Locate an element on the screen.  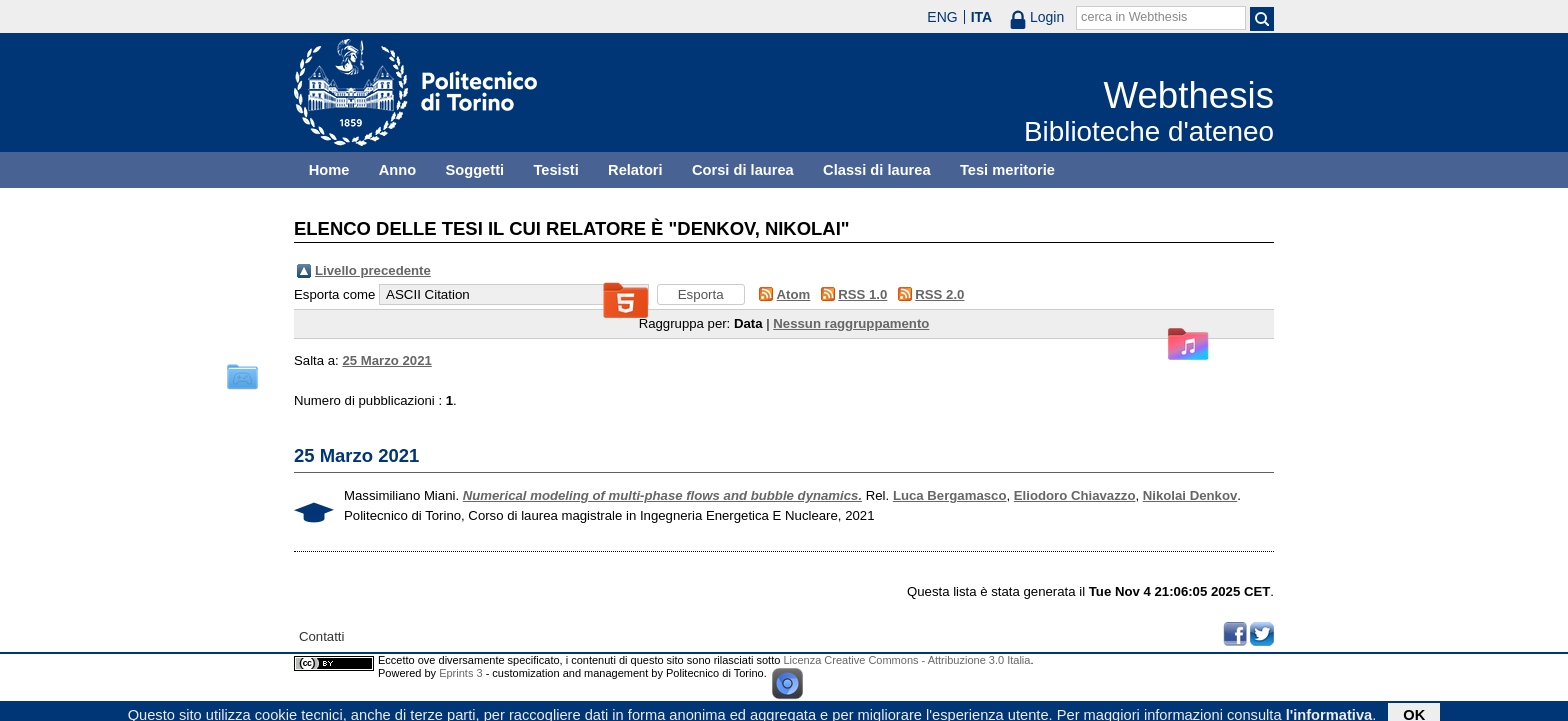
open folder containing HTML files is located at coordinates (625, 301).